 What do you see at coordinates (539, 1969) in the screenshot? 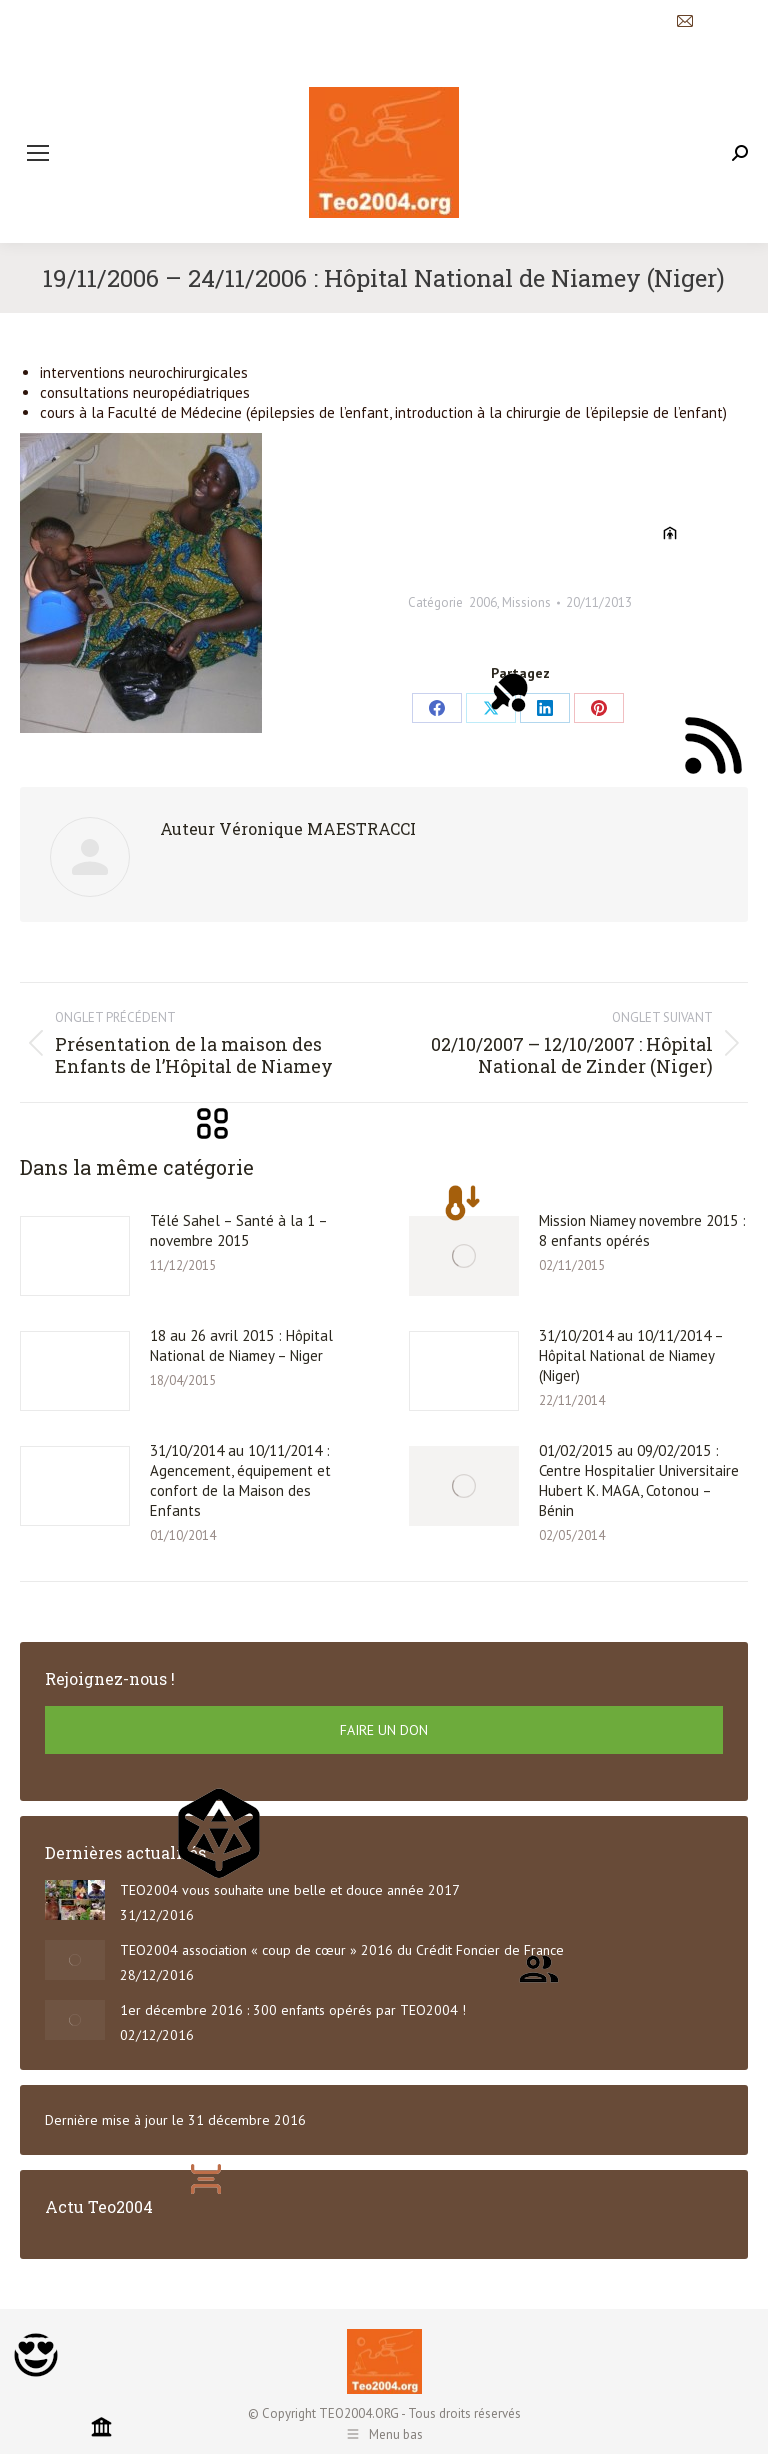
I see `view group members` at bounding box center [539, 1969].